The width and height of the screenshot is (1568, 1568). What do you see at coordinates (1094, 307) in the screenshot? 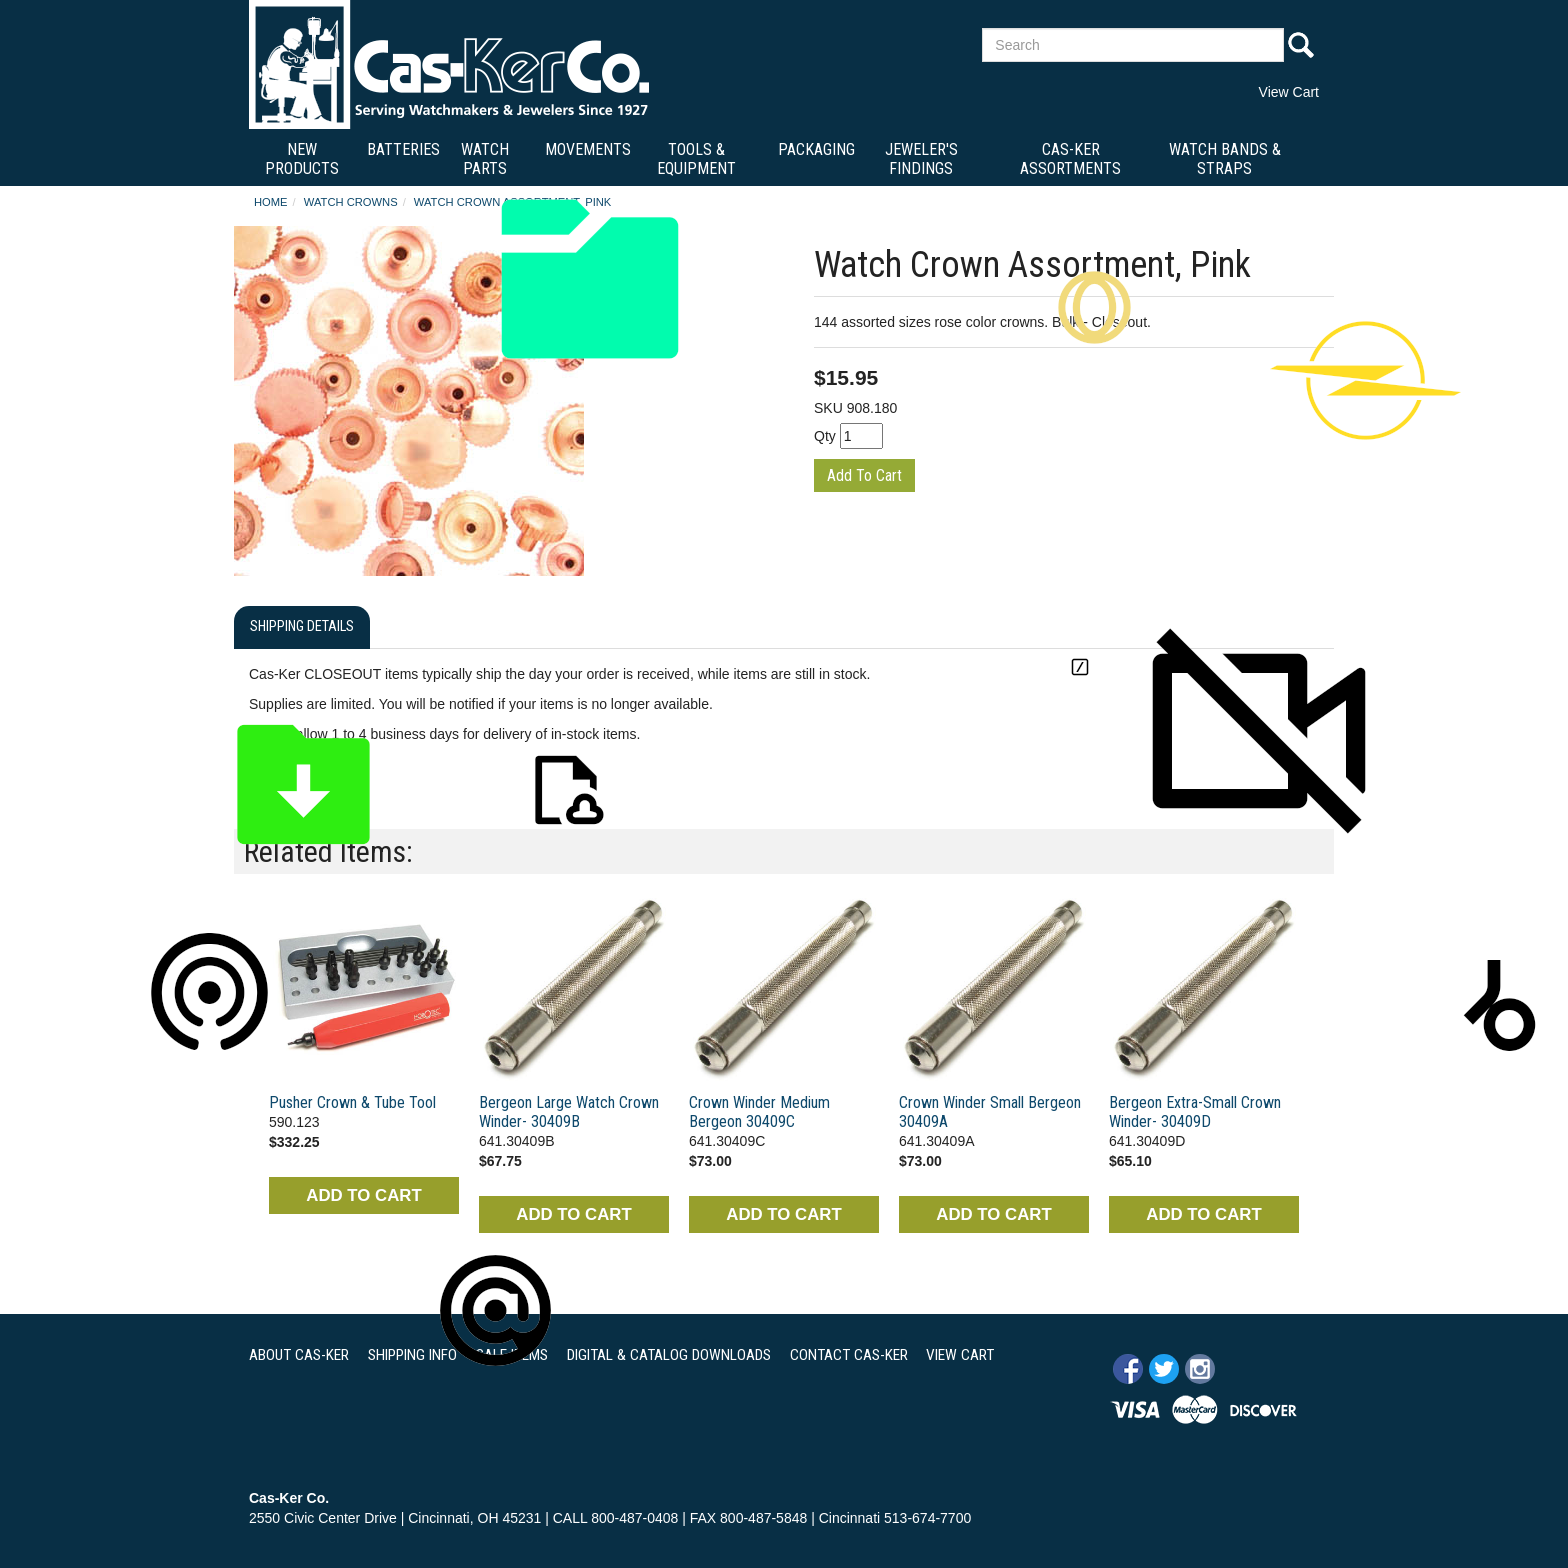
I see `open Opera browser` at bounding box center [1094, 307].